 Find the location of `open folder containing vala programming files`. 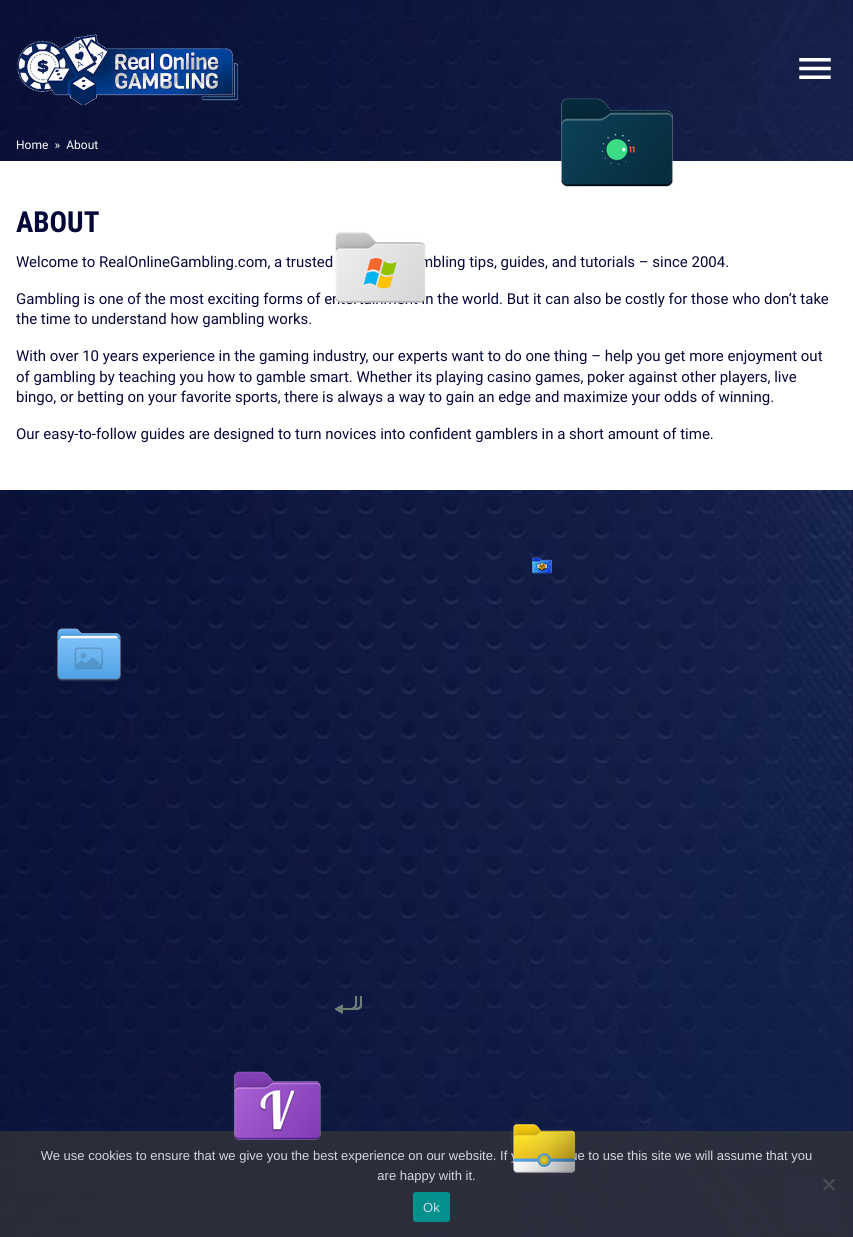

open folder containing vala programming files is located at coordinates (277, 1108).